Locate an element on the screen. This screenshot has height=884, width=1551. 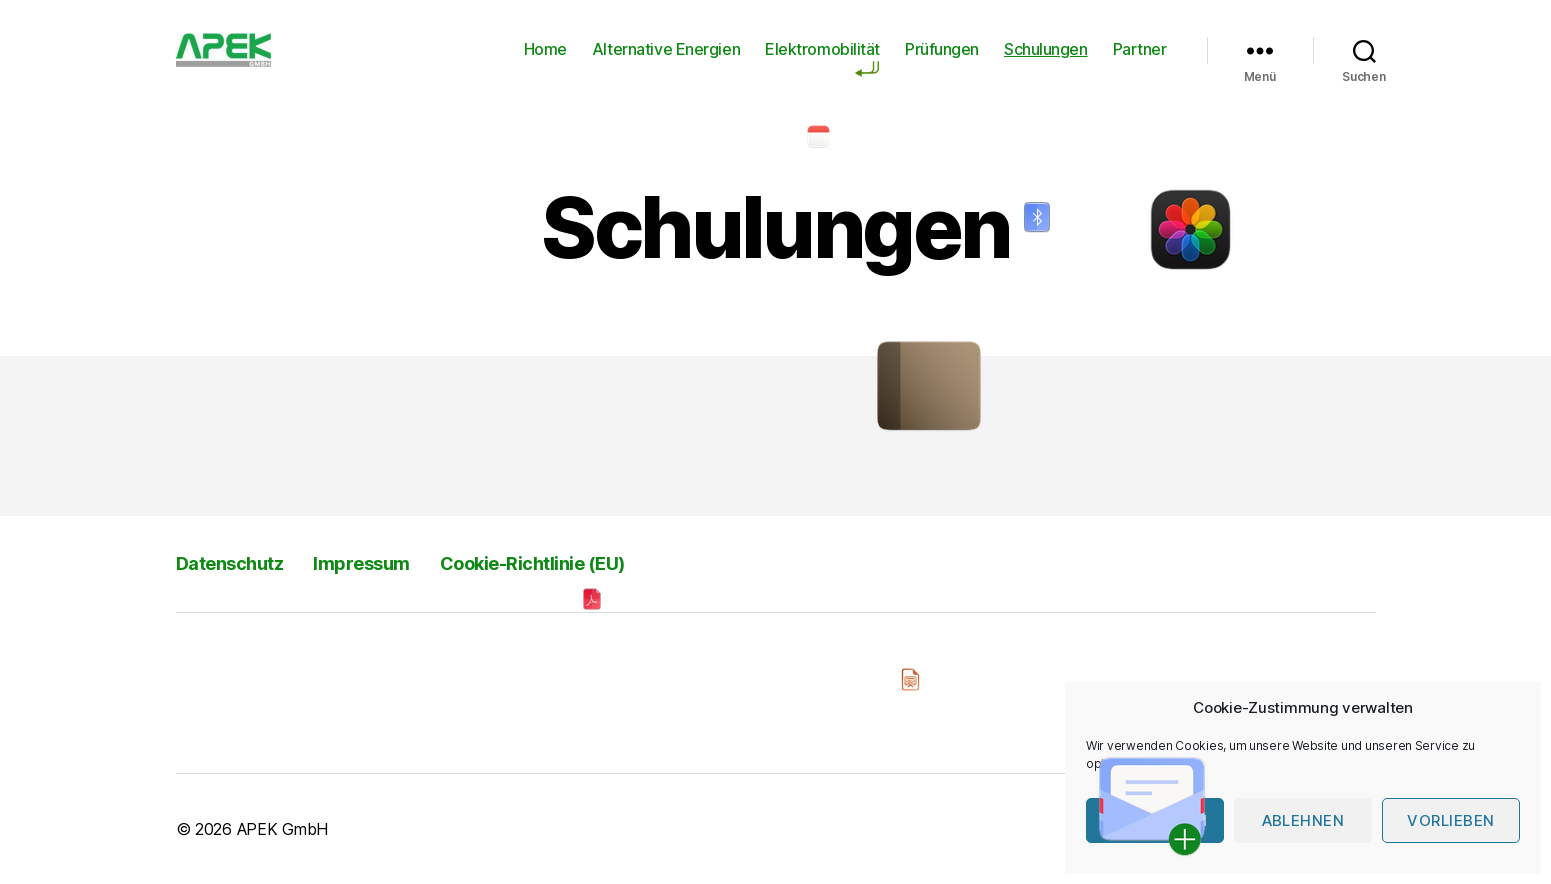
compose a new email message is located at coordinates (1152, 799).